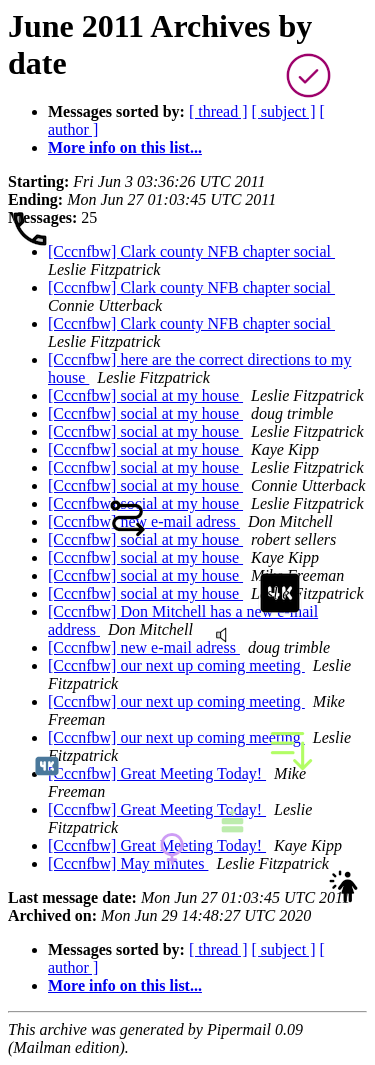 The width and height of the screenshot is (375, 1065). Describe the element at coordinates (172, 849) in the screenshot. I see `select female gender option` at that location.